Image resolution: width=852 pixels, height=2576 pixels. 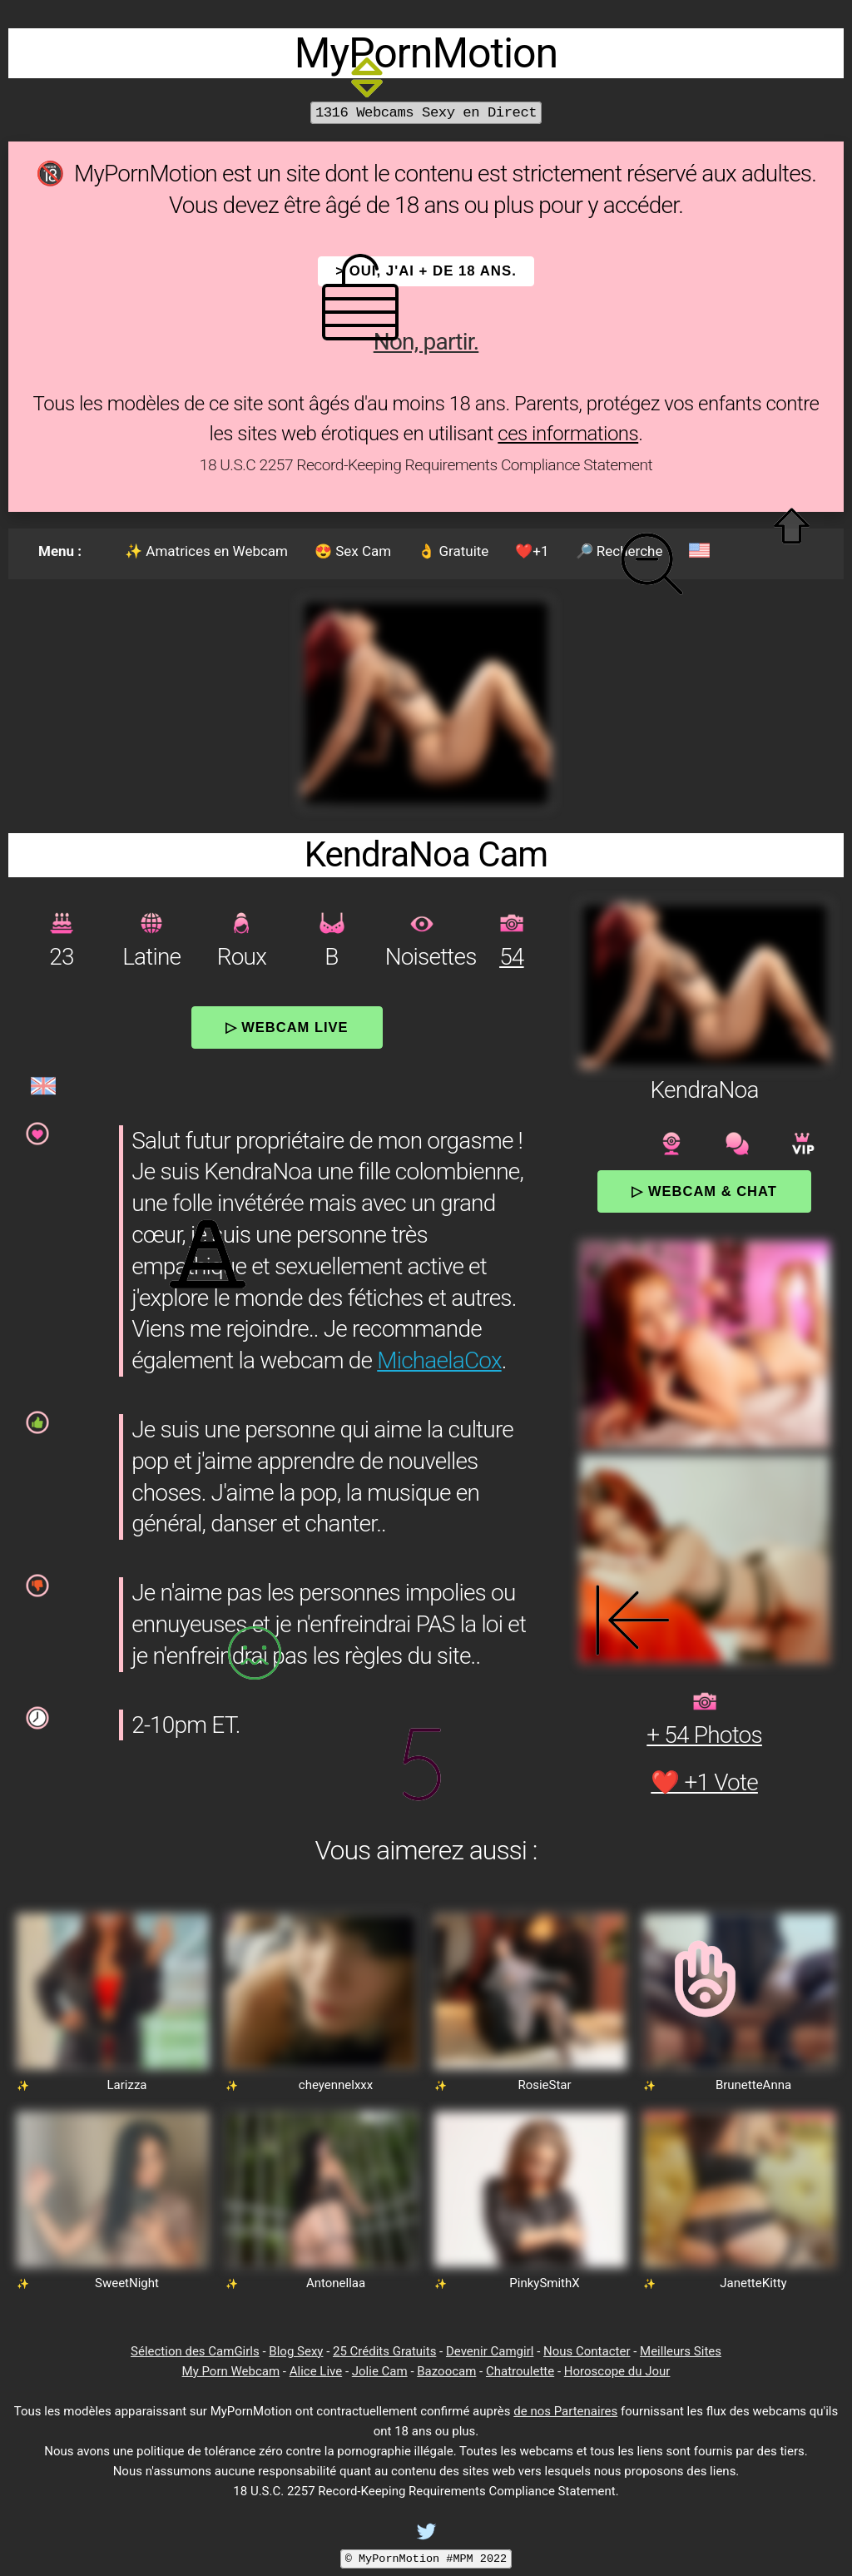 What do you see at coordinates (255, 1653) in the screenshot?
I see `indicates an error or something went wrong` at bounding box center [255, 1653].